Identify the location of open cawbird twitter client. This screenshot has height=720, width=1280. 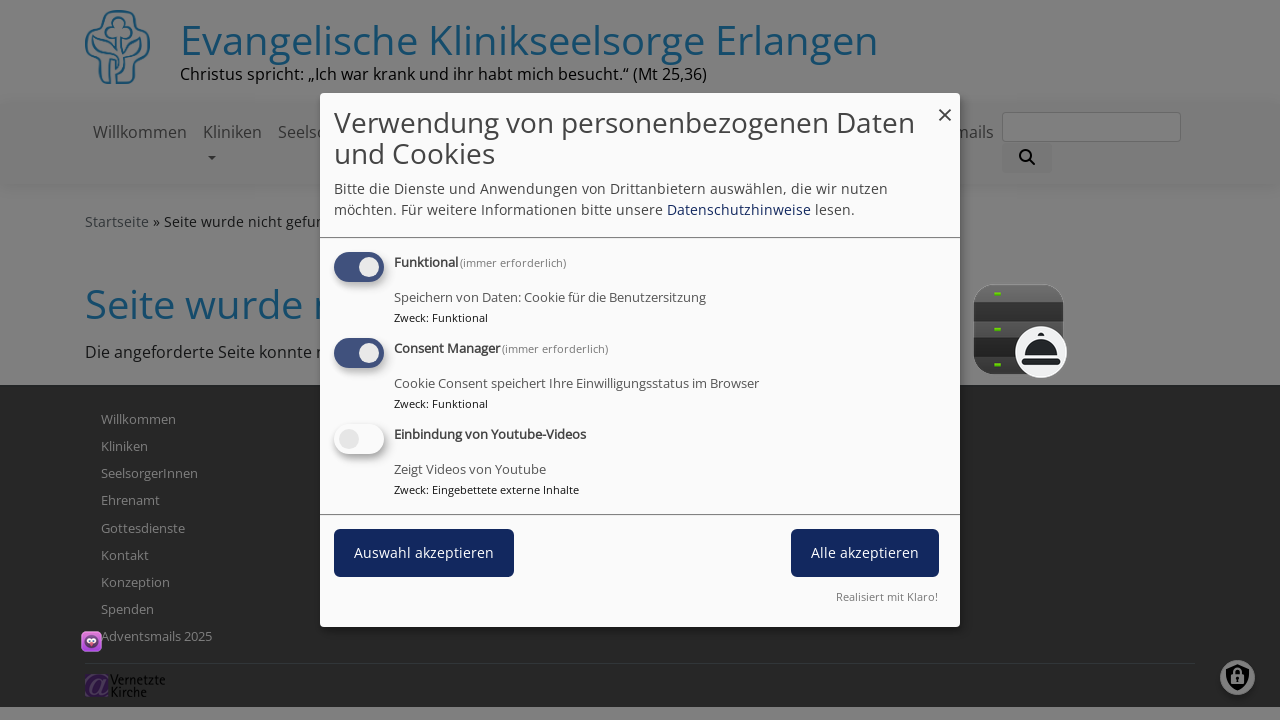
(91, 641).